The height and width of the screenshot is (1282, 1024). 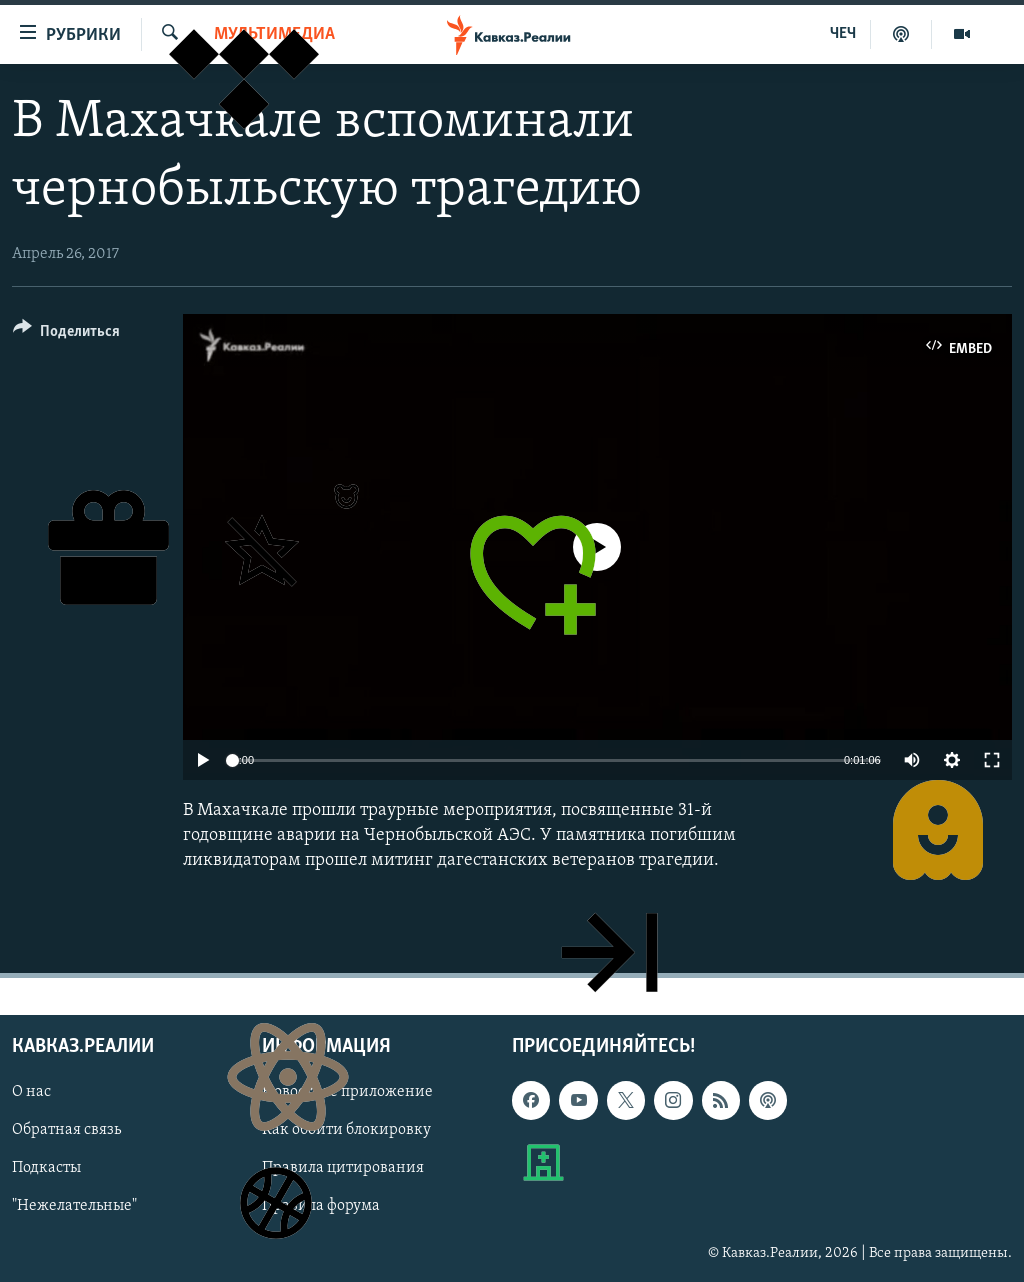 I want to click on view gifts or rewards, so click(x=108, y=550).